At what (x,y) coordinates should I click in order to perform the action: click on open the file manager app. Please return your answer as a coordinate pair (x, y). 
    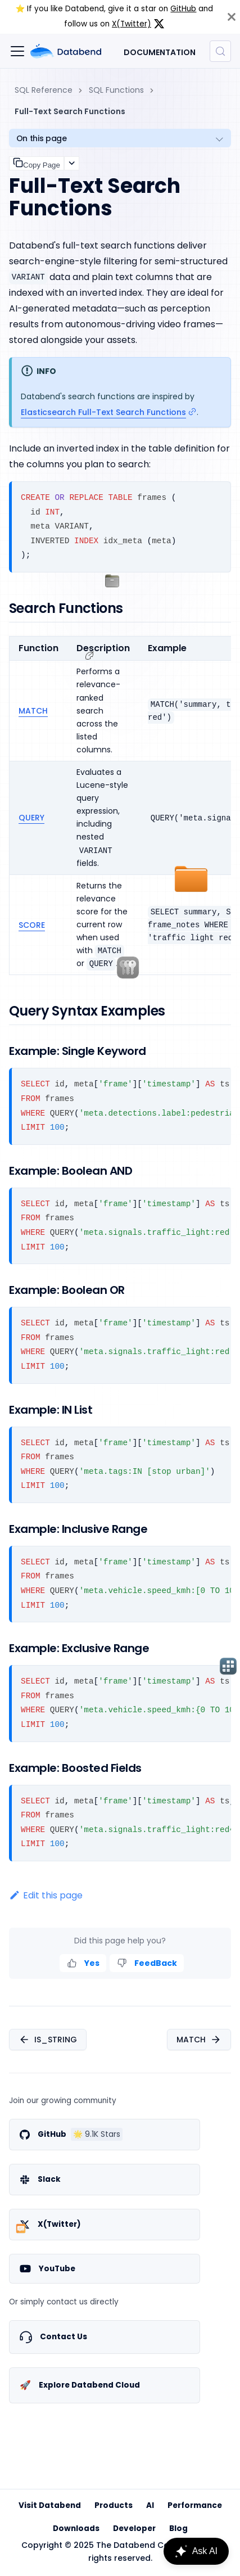
    Looking at the image, I should click on (112, 580).